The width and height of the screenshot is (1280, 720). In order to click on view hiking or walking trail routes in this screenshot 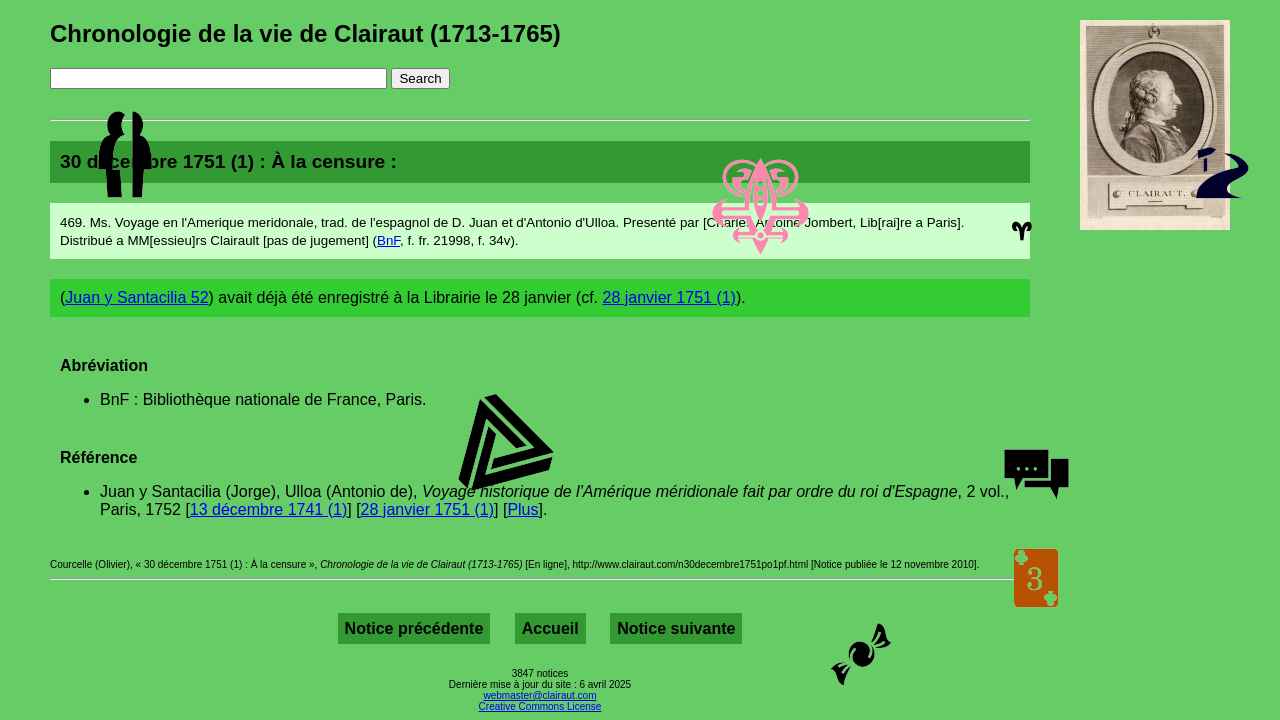, I will do `click(1222, 172)`.